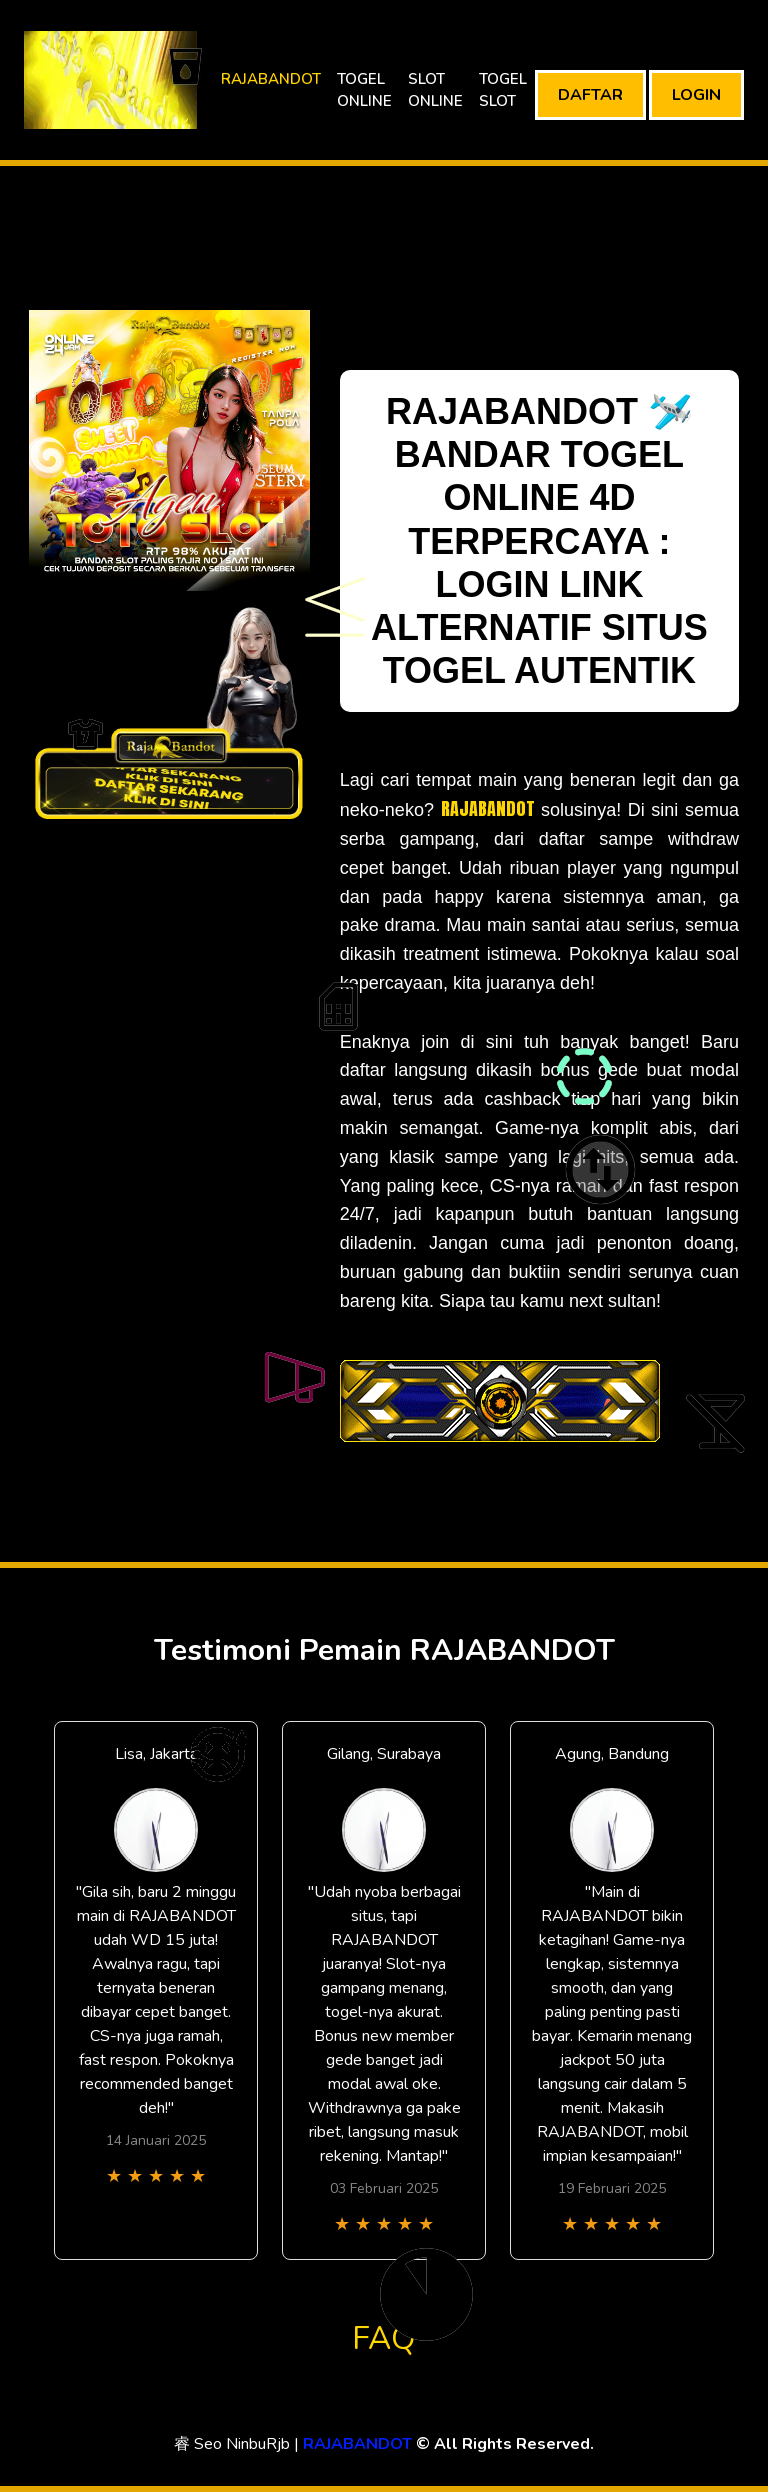 Image resolution: width=768 pixels, height=2492 pixels. Describe the element at coordinates (85, 734) in the screenshot. I see `select team jersey or player number` at that location.